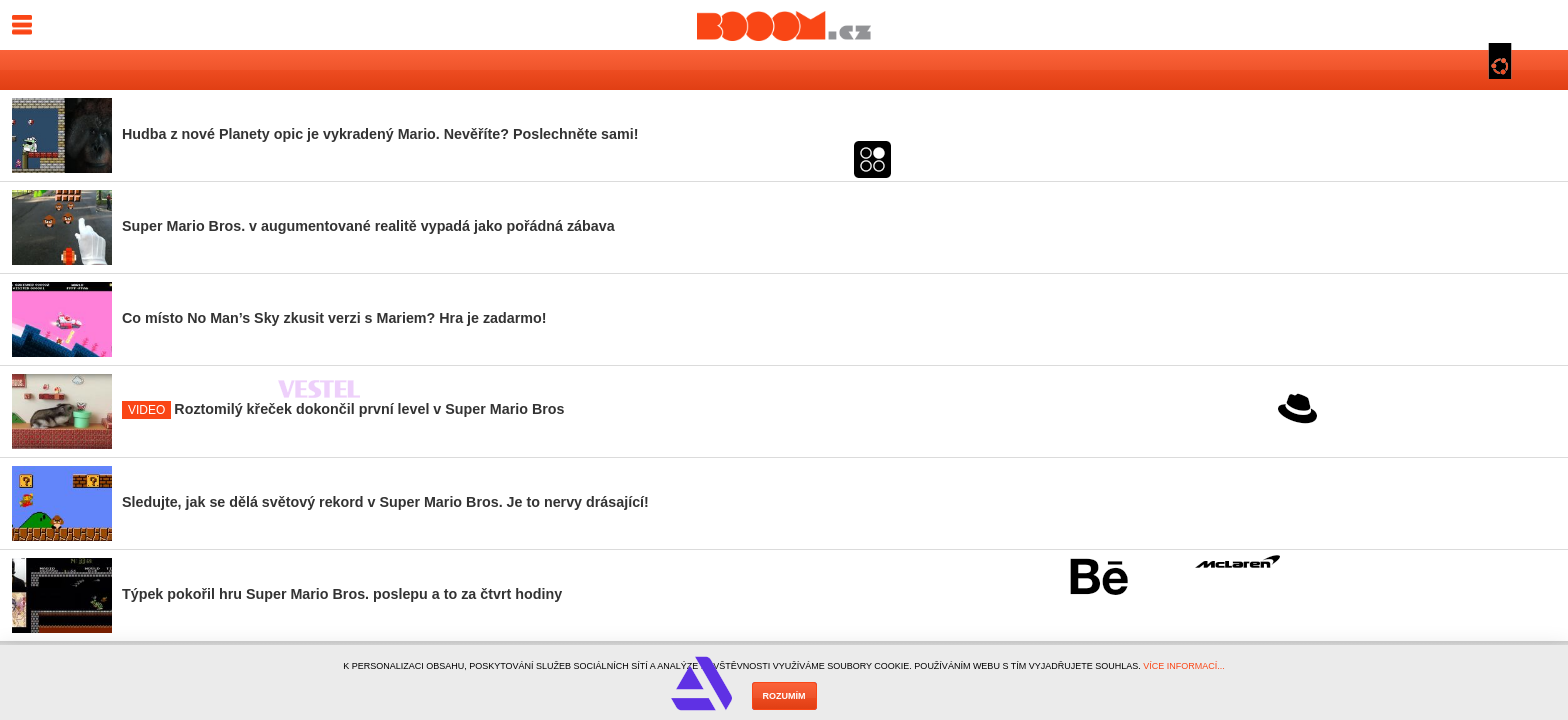 The image size is (1568, 720). I want to click on McLaren brand logo, so click(1237, 561).